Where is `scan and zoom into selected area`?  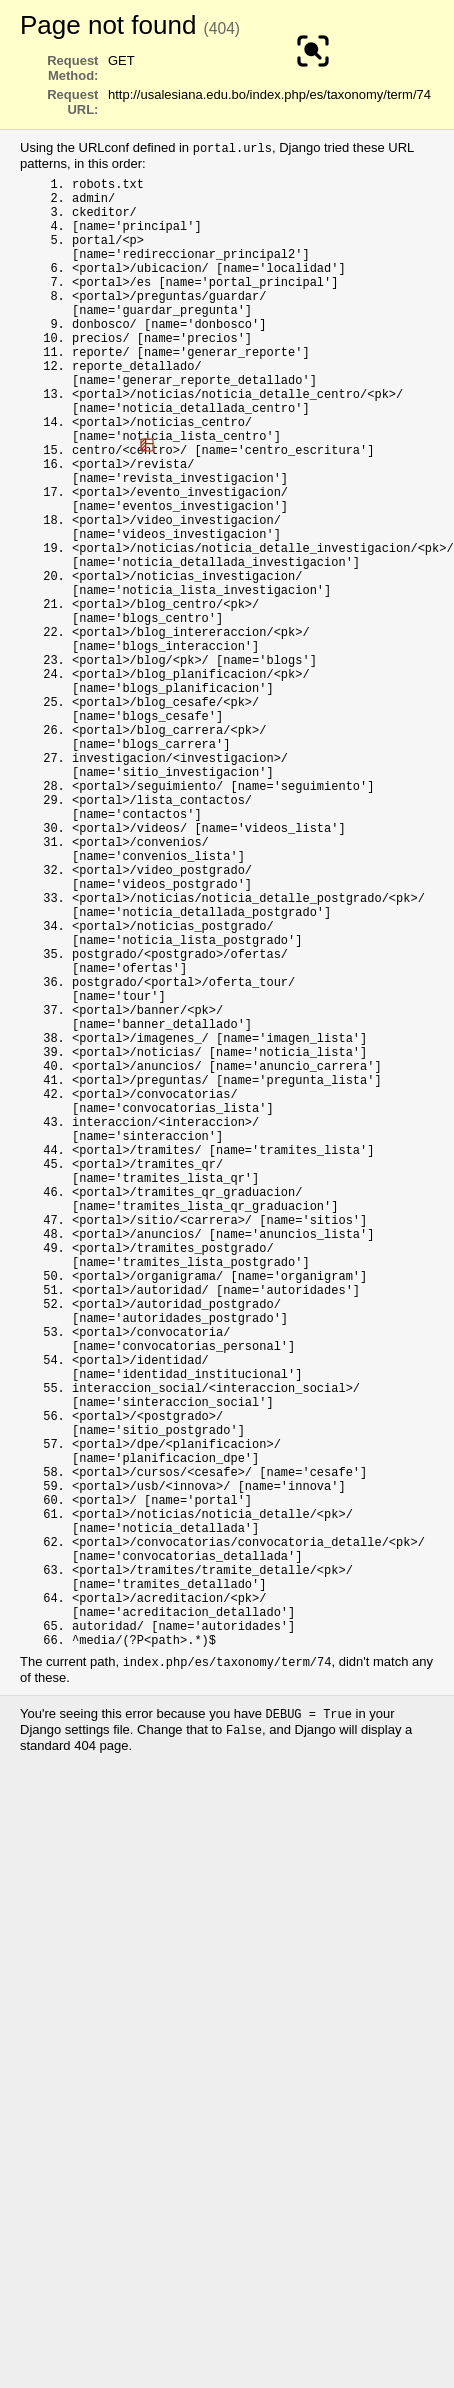 scan and zoom into selected area is located at coordinates (313, 51).